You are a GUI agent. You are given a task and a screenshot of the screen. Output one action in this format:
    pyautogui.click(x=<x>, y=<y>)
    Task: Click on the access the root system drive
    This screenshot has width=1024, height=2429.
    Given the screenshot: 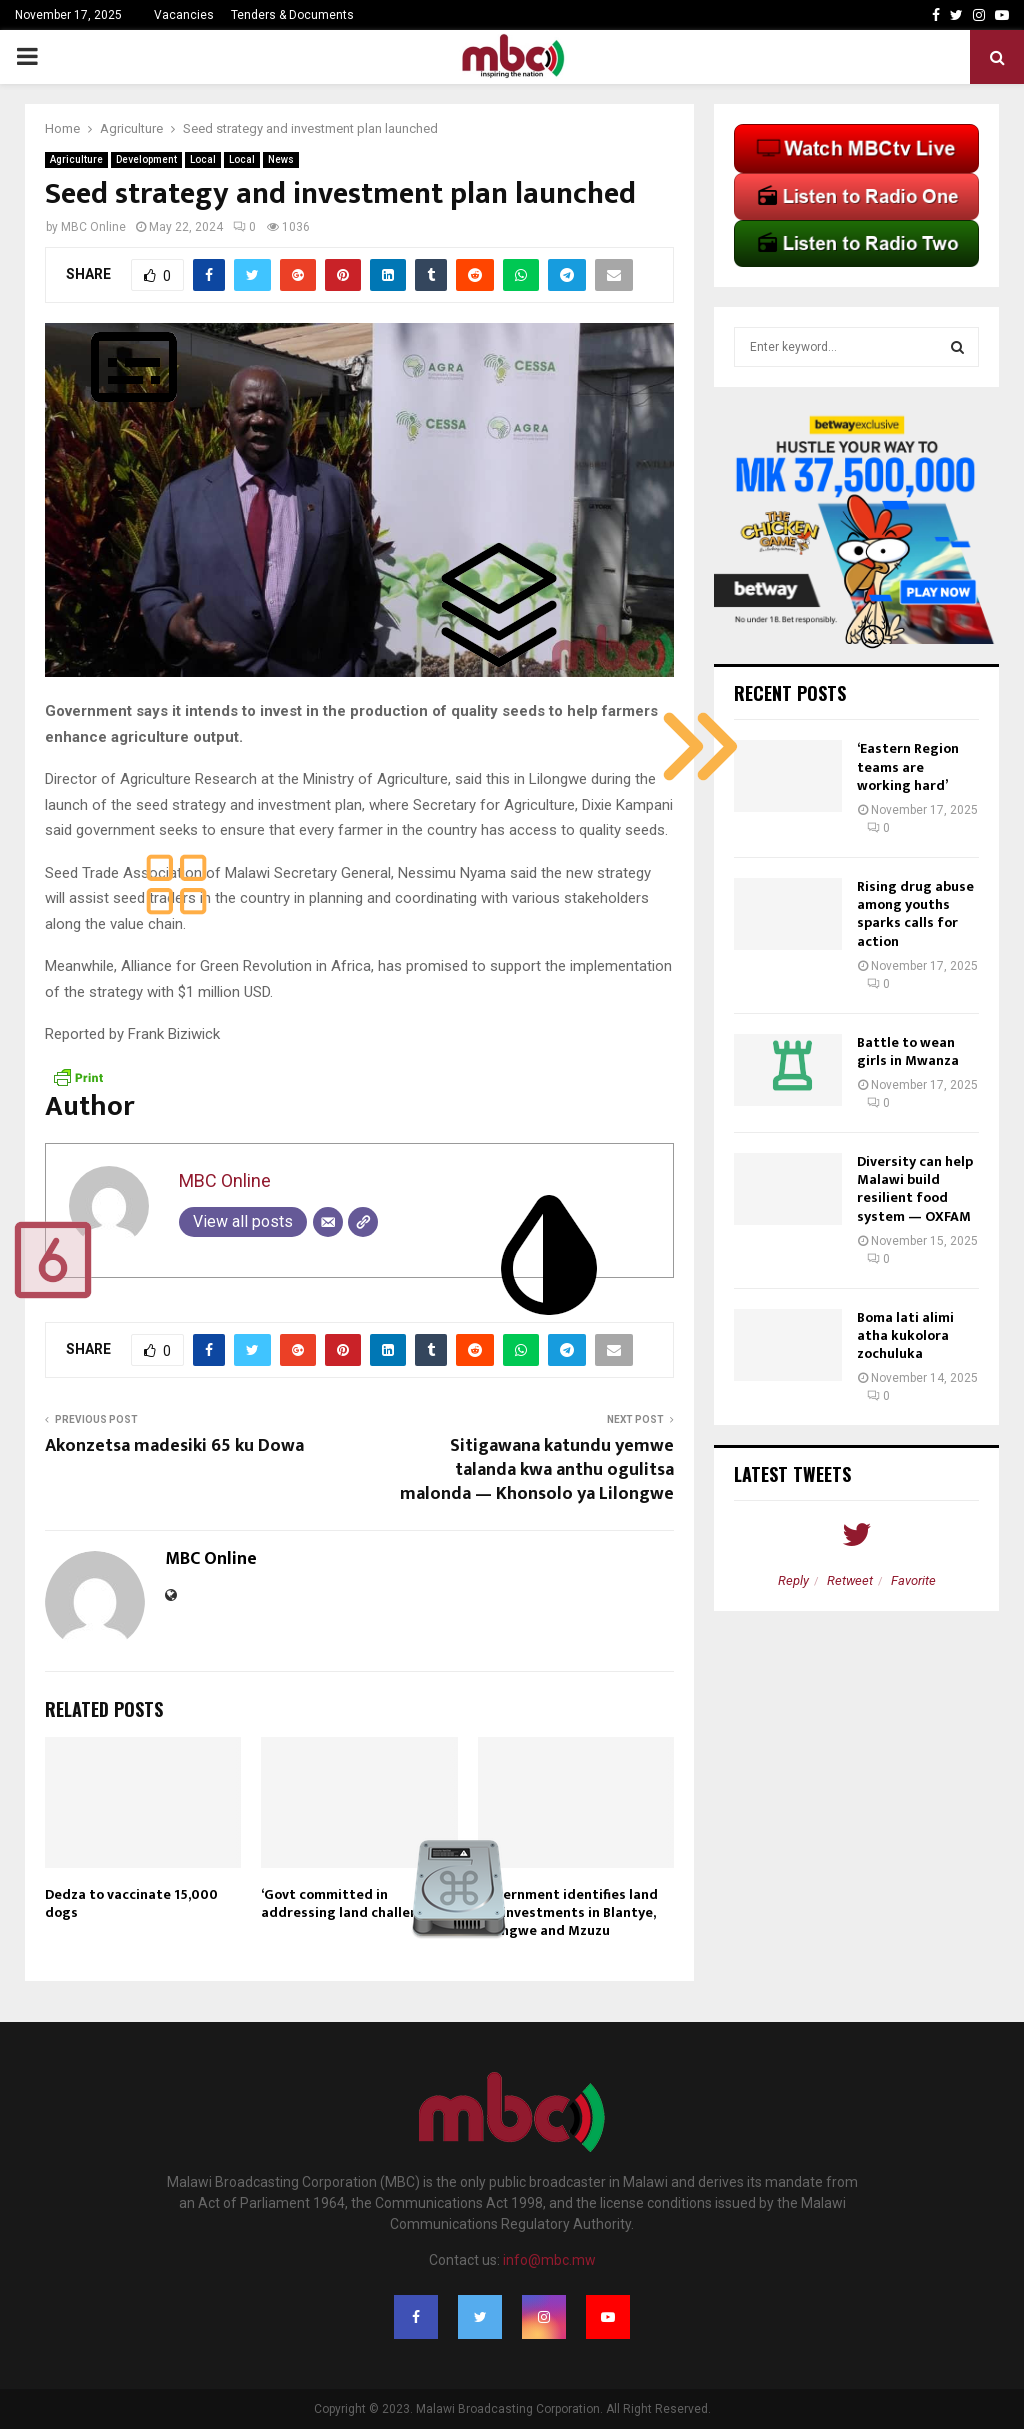 What is the action you would take?
    pyautogui.click(x=459, y=1888)
    